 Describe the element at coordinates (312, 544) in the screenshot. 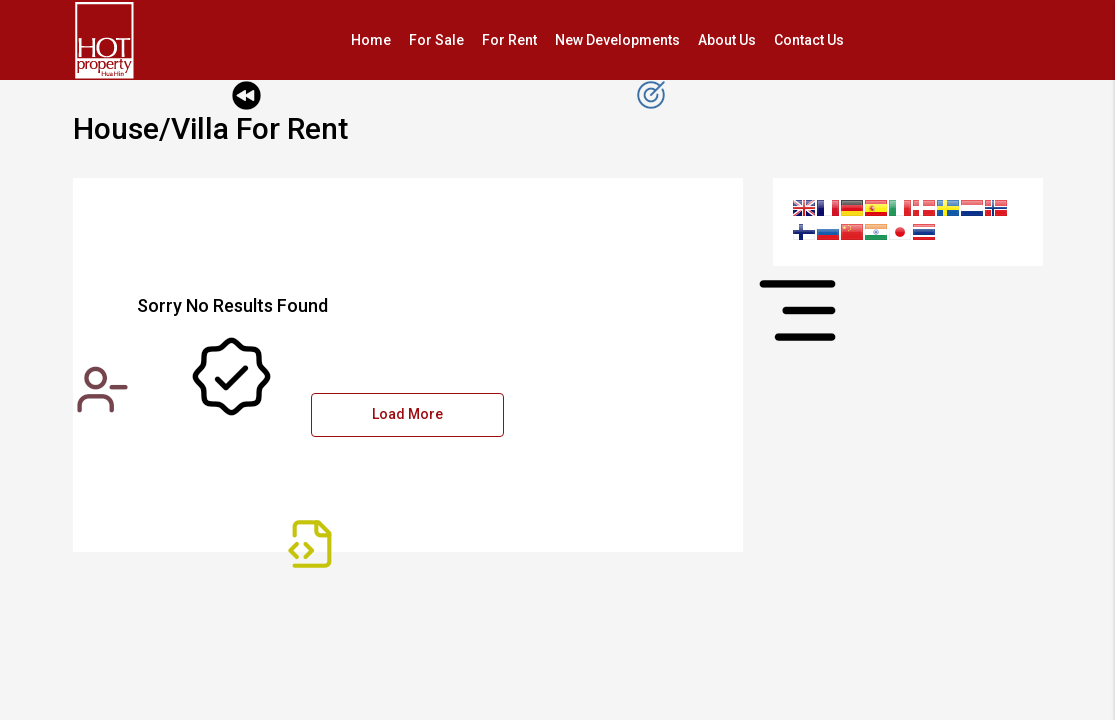

I see `view source code file` at that location.